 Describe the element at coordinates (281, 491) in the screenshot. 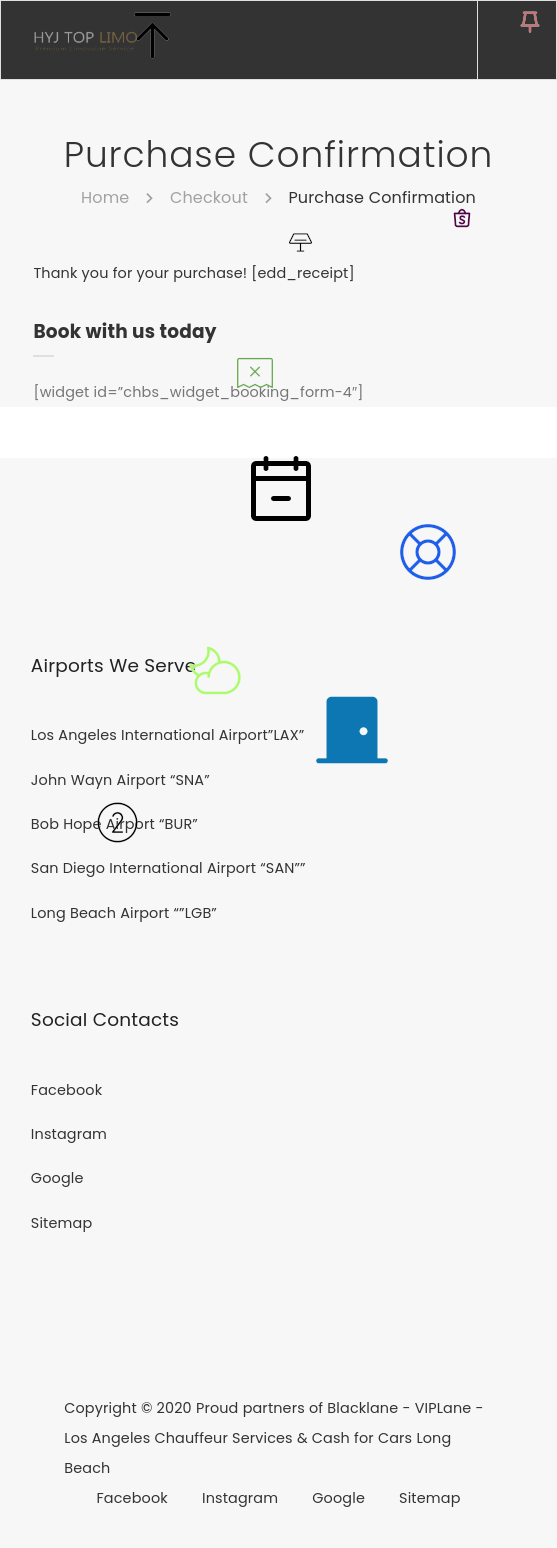

I see `remove an event from calendar` at that location.